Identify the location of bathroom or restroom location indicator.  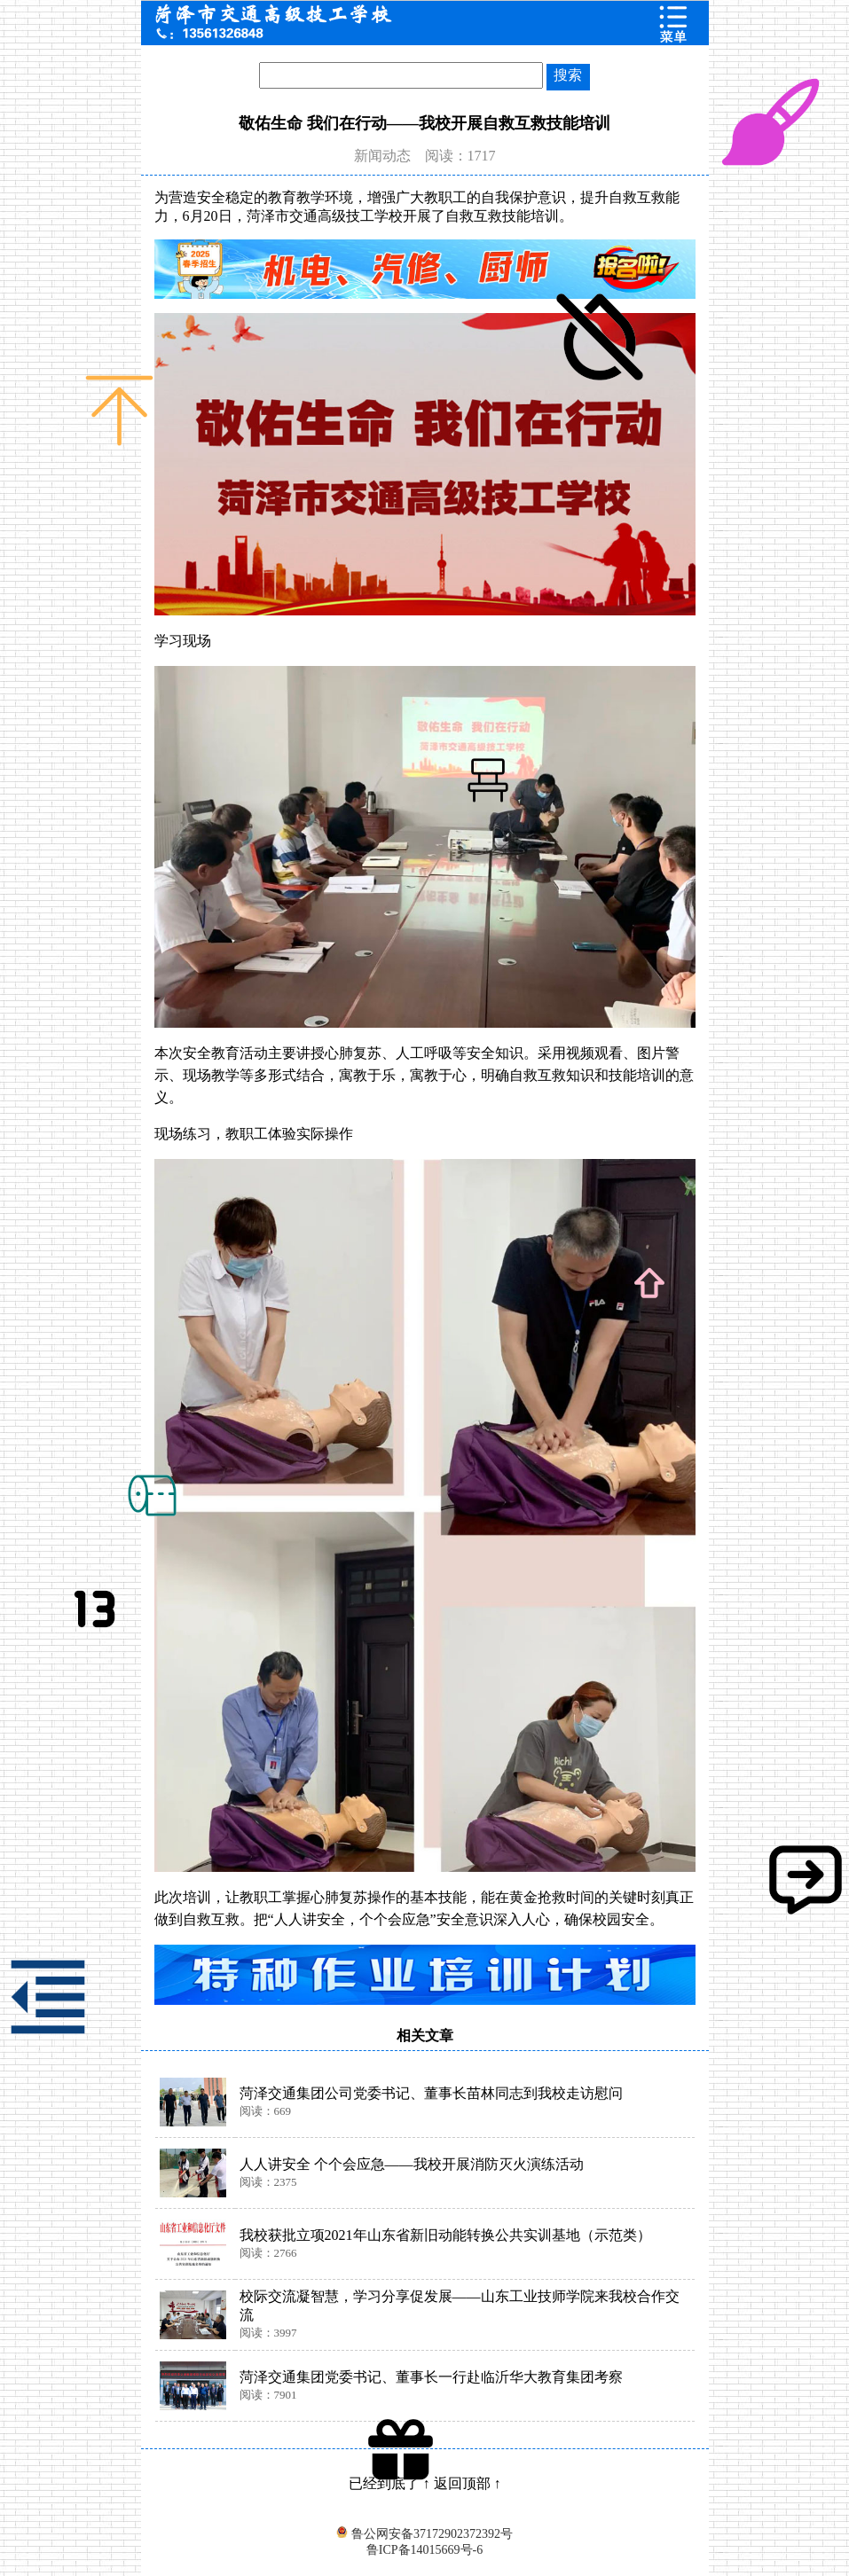
(152, 1495).